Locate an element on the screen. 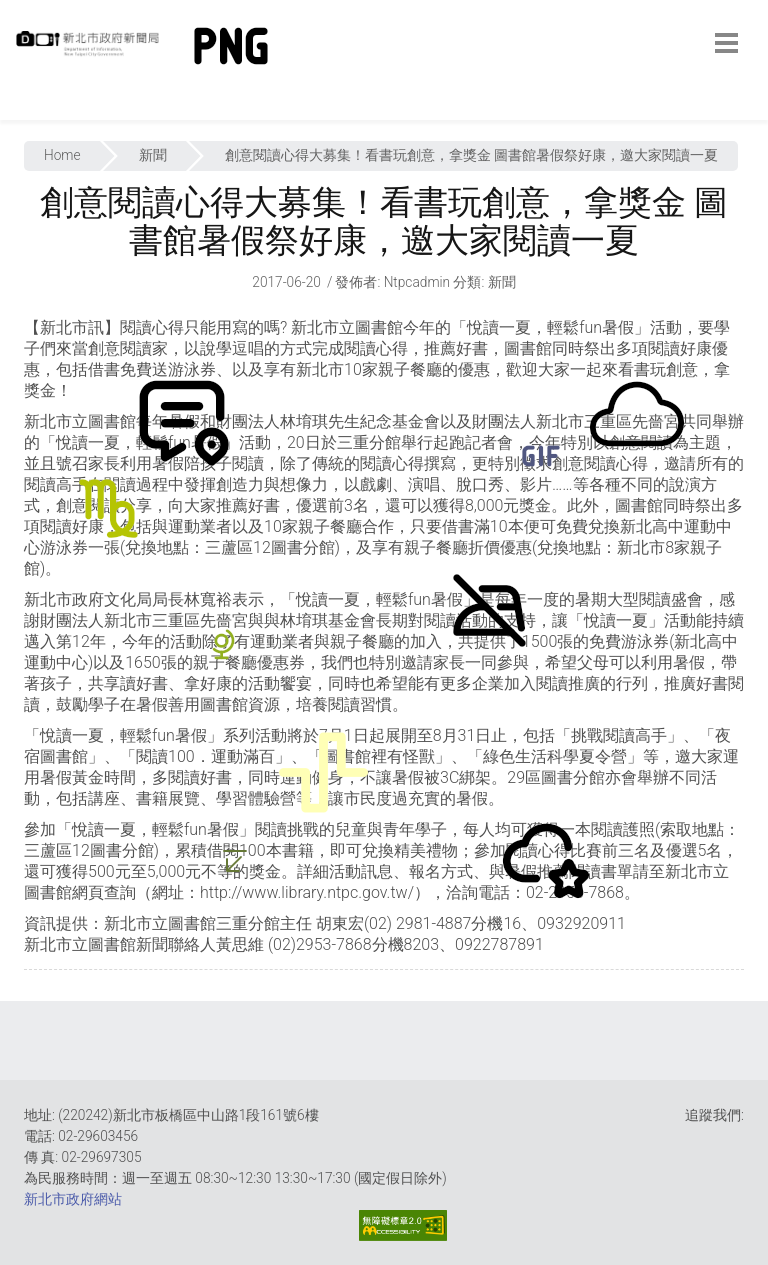 Image resolution: width=768 pixels, height=1265 pixels. indicates virgo zodiac sign is located at coordinates (110, 507).